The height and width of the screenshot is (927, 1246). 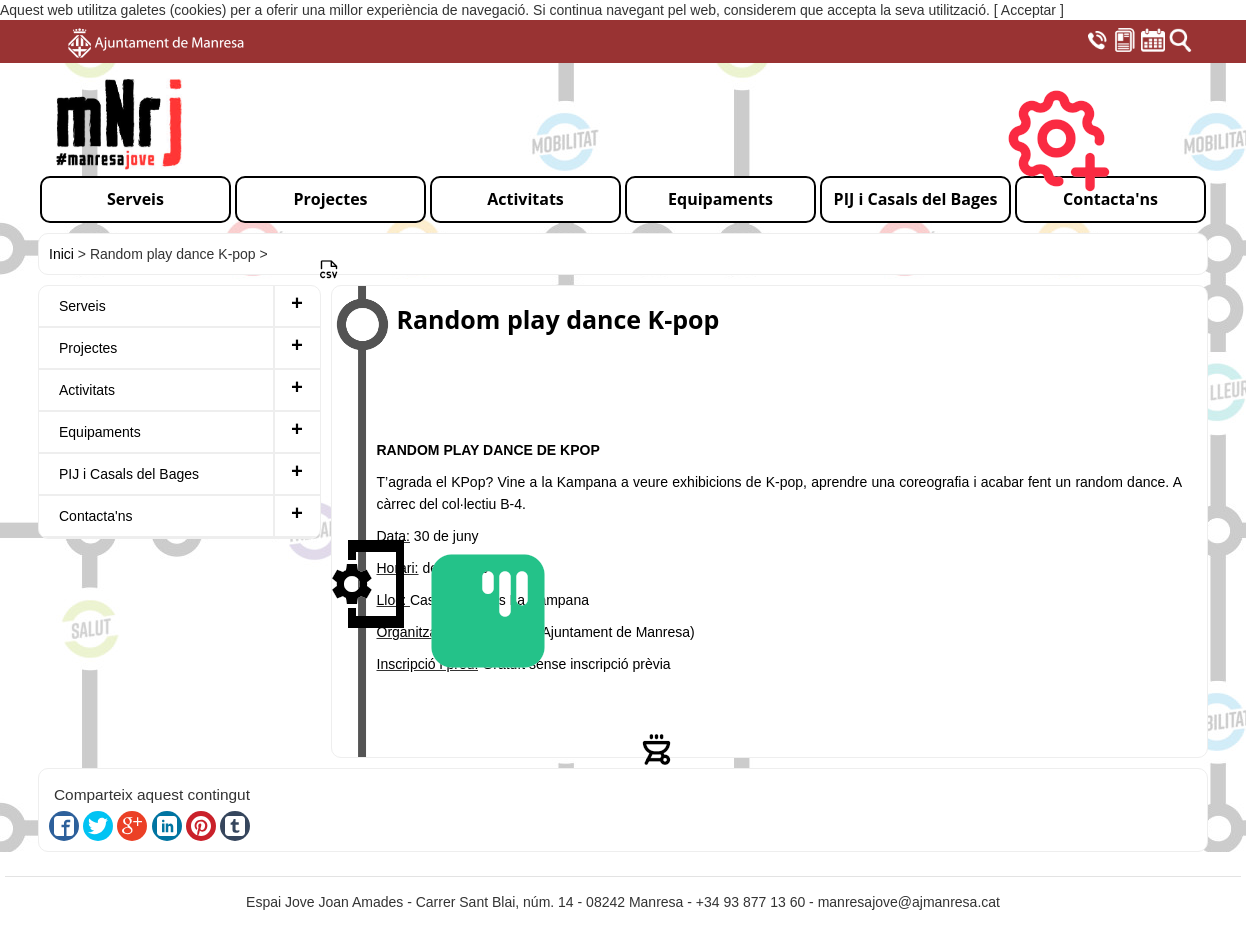 I want to click on download or export data as a CSV file, so click(x=329, y=270).